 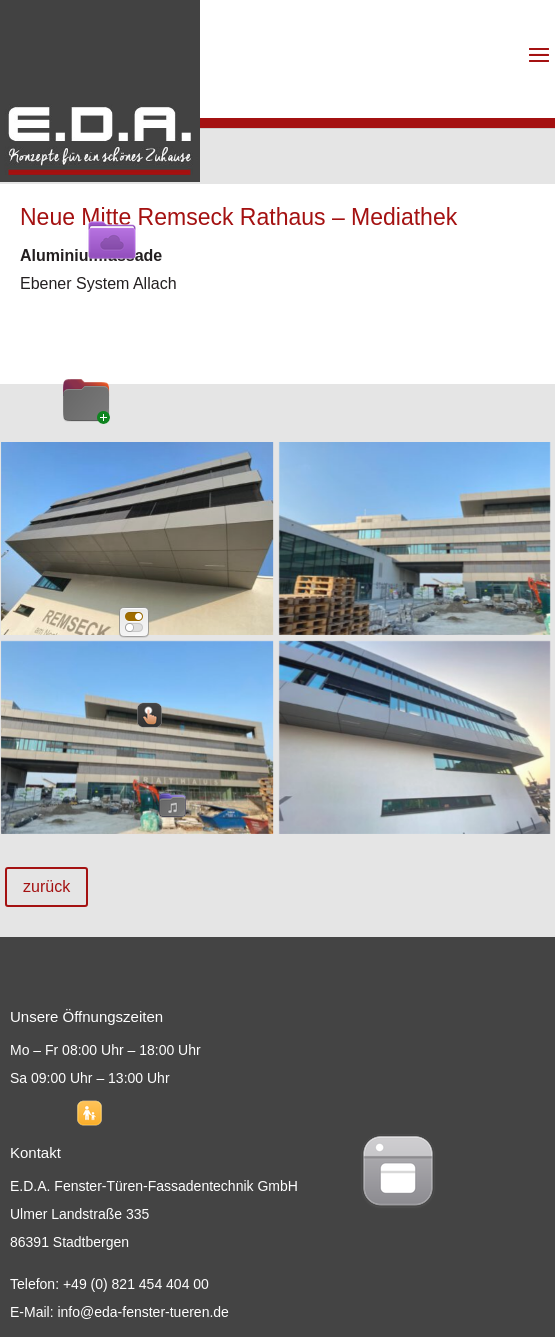 I want to click on access parental controls settings, so click(x=89, y=1113).